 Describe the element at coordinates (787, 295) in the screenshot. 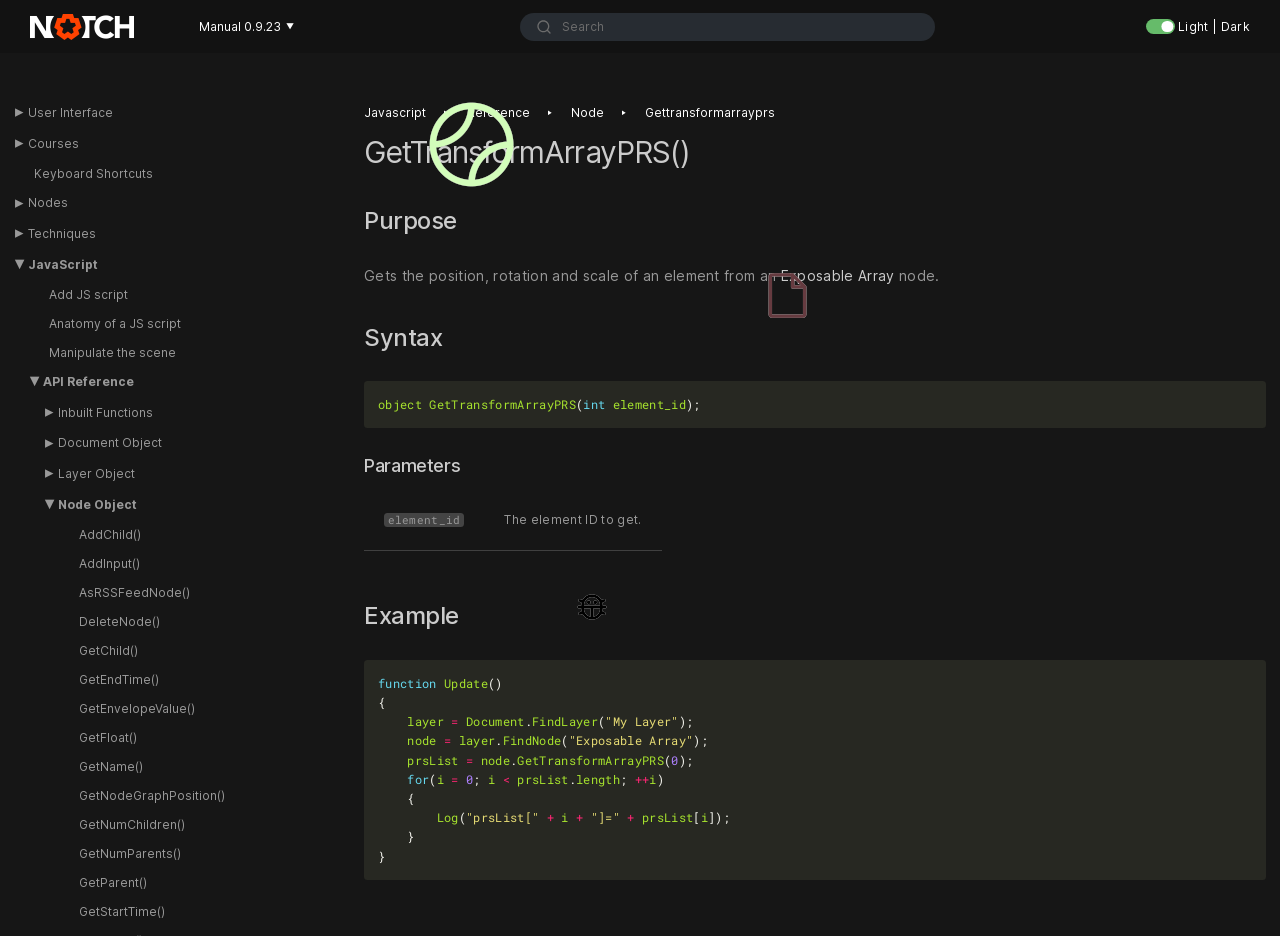

I see `view or open a file` at that location.